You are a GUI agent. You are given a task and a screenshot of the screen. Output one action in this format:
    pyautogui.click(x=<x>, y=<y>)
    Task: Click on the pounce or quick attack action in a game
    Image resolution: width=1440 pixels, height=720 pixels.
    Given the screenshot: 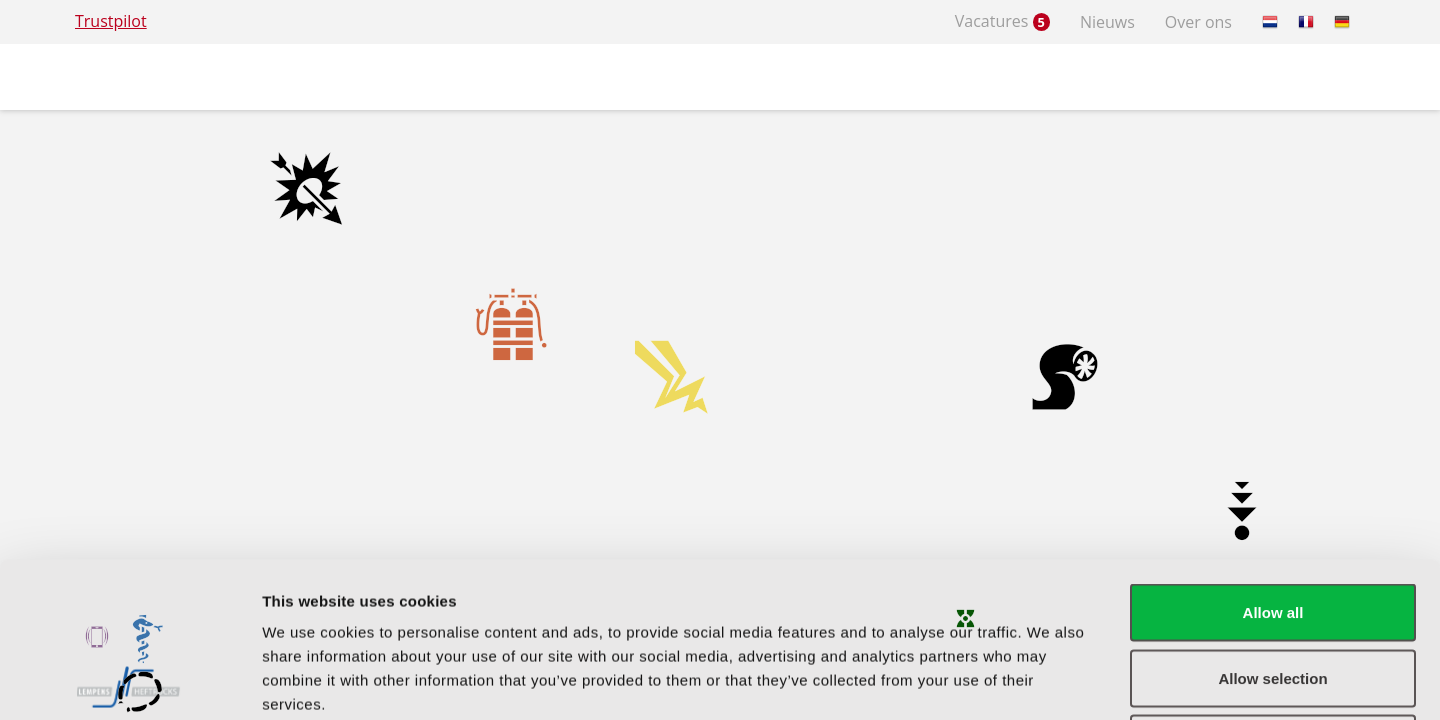 What is the action you would take?
    pyautogui.click(x=1242, y=511)
    